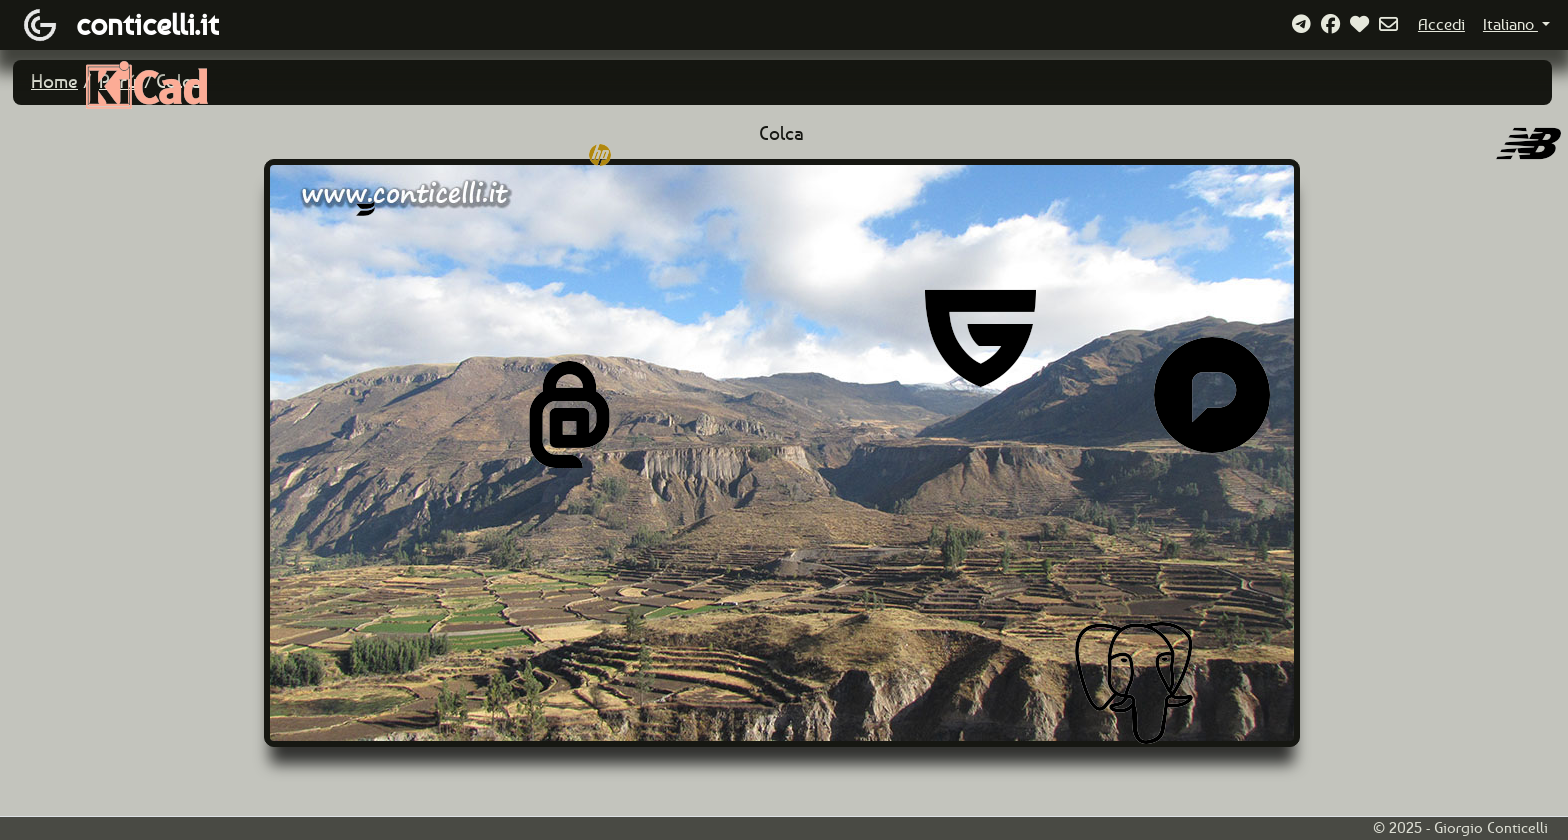  Describe the element at coordinates (1212, 395) in the screenshot. I see `open the Pixelfed app` at that location.